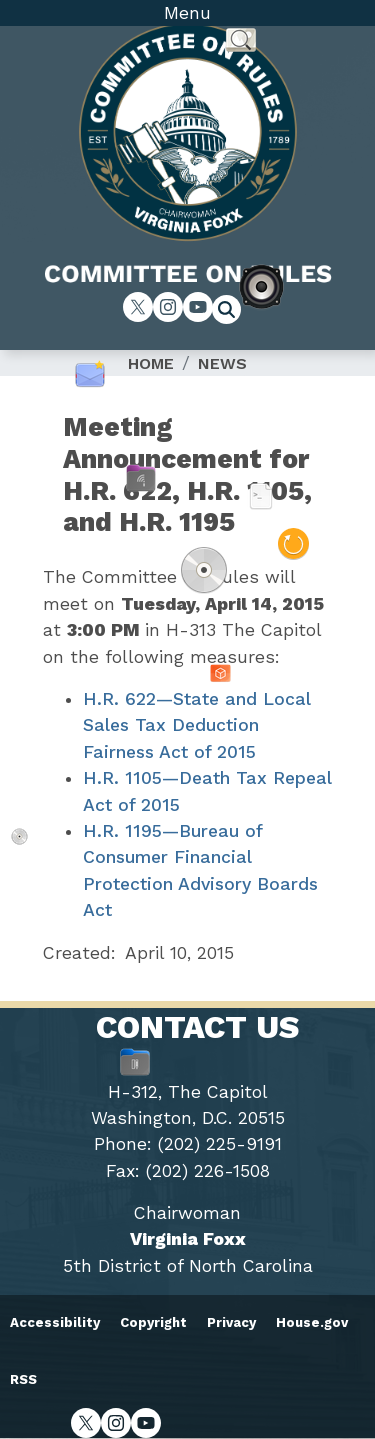  What do you see at coordinates (220, 672) in the screenshot?
I see `open a 3D model file in STL format` at bounding box center [220, 672].